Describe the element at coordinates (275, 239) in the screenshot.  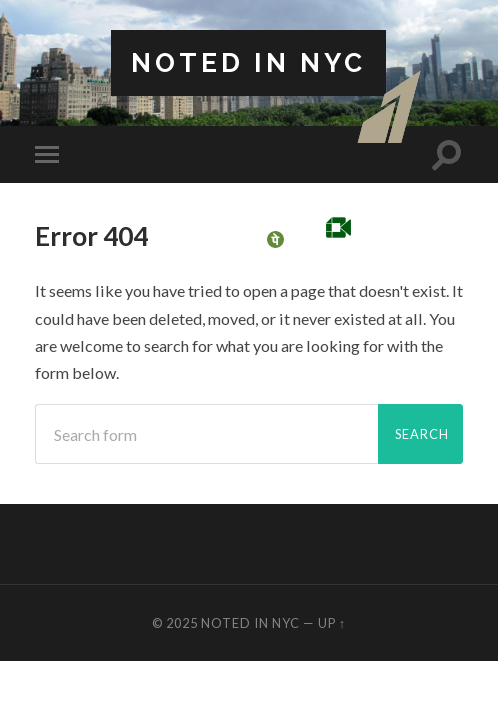
I see `open PhonePe payment app` at that location.